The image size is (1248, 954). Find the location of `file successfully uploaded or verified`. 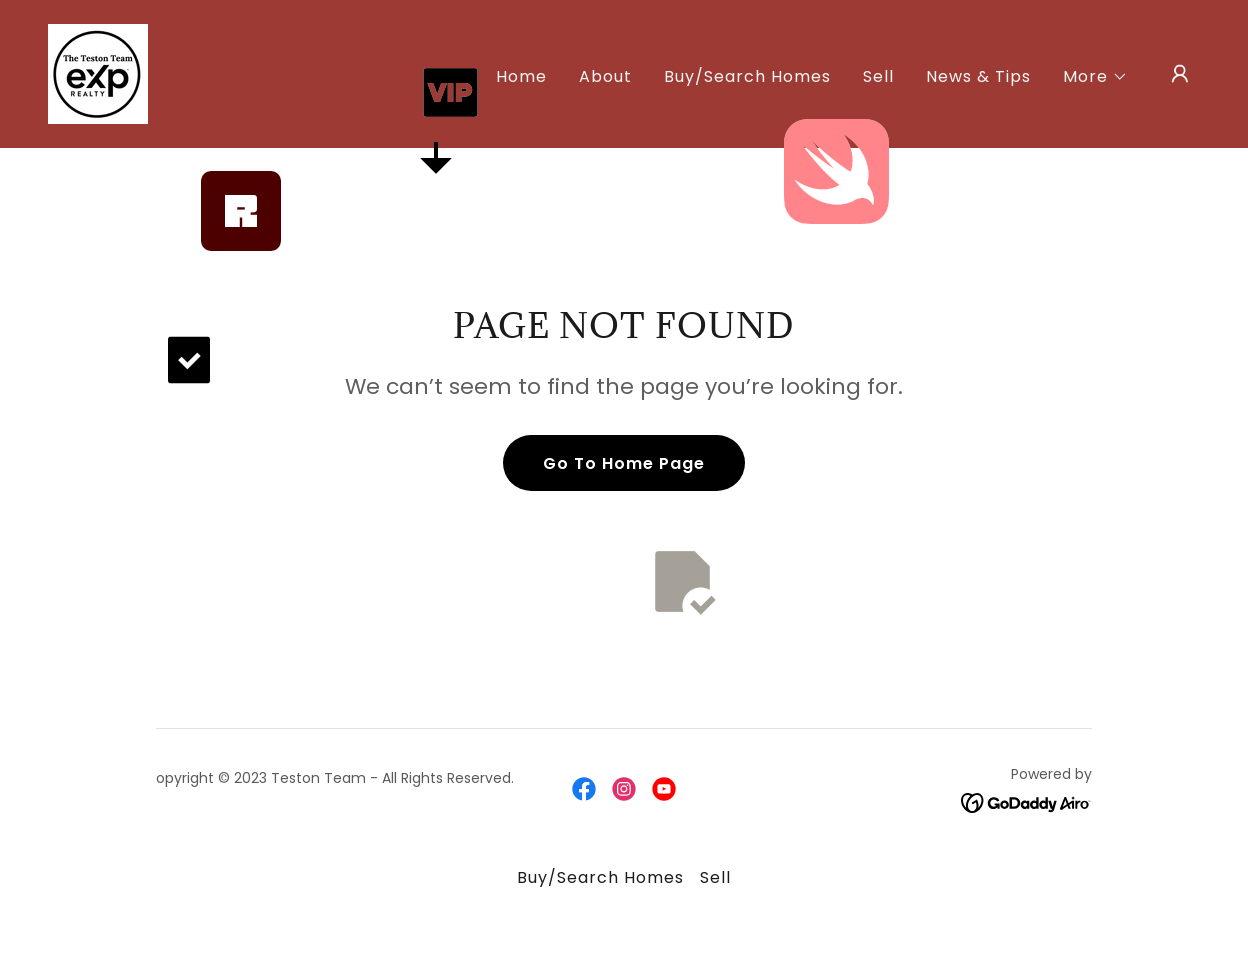

file successfully uploaded or verified is located at coordinates (682, 581).